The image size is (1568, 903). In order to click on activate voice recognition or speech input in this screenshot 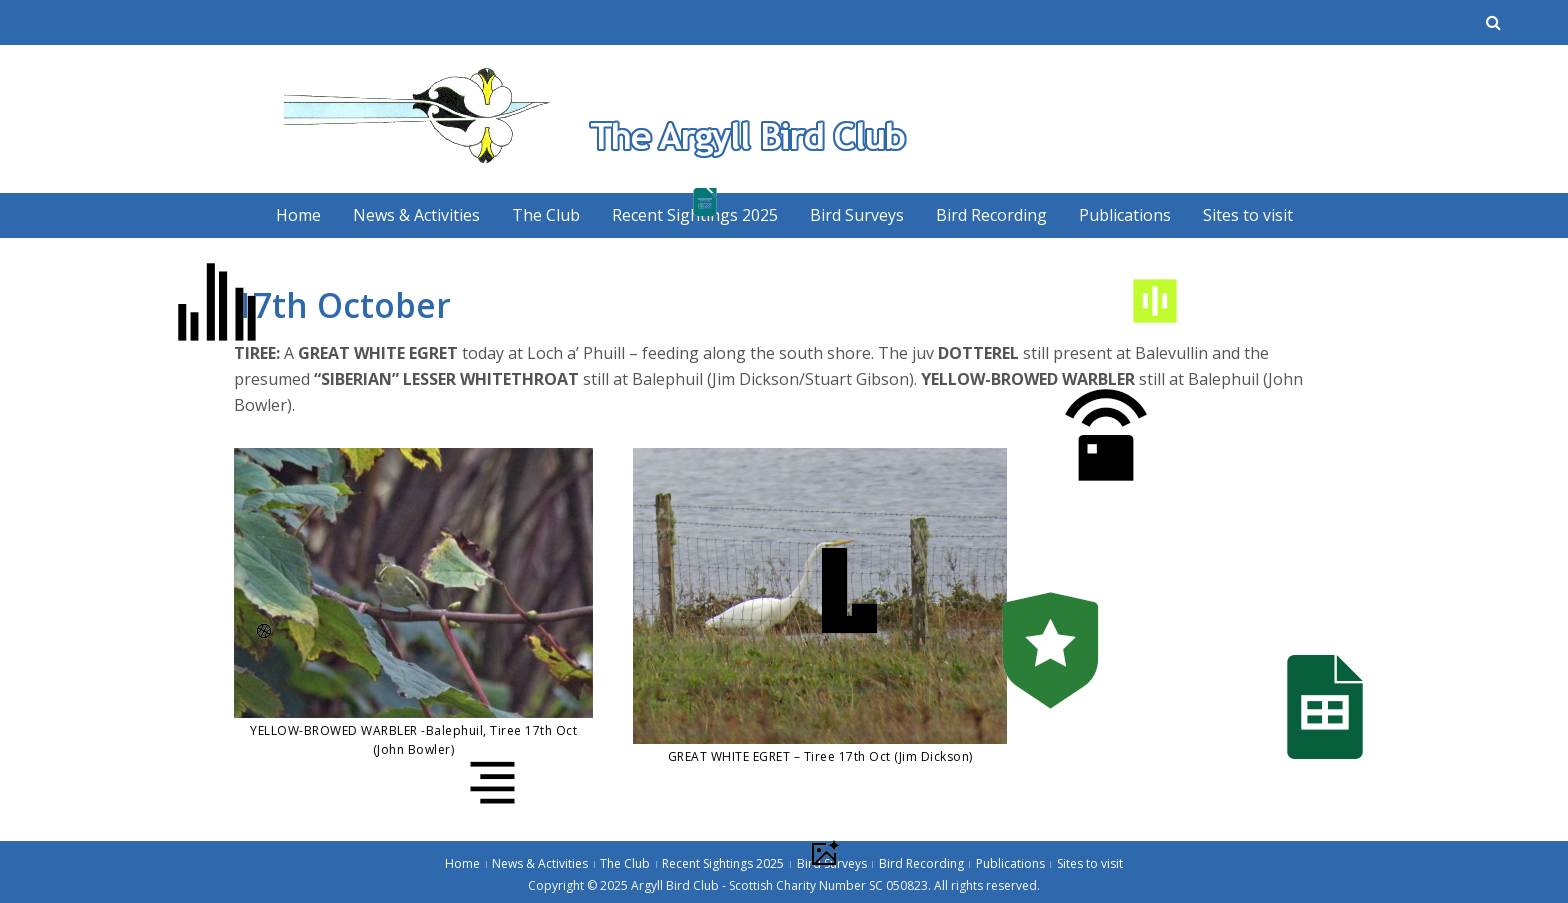, I will do `click(1155, 301)`.